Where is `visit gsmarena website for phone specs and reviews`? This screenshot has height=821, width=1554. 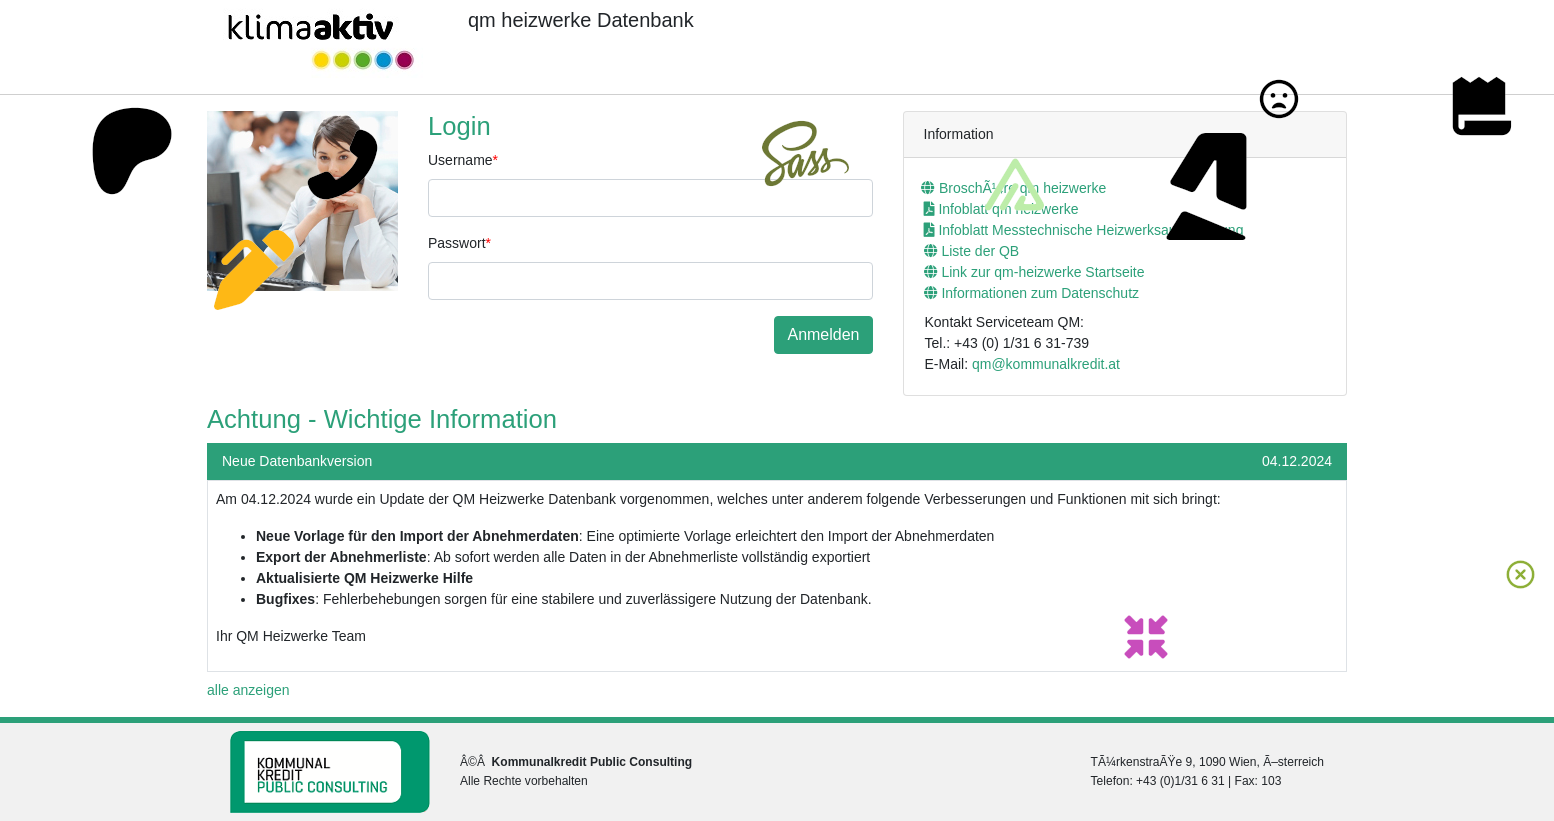 visit gsmarena website for phone specs and reviews is located at coordinates (1206, 186).